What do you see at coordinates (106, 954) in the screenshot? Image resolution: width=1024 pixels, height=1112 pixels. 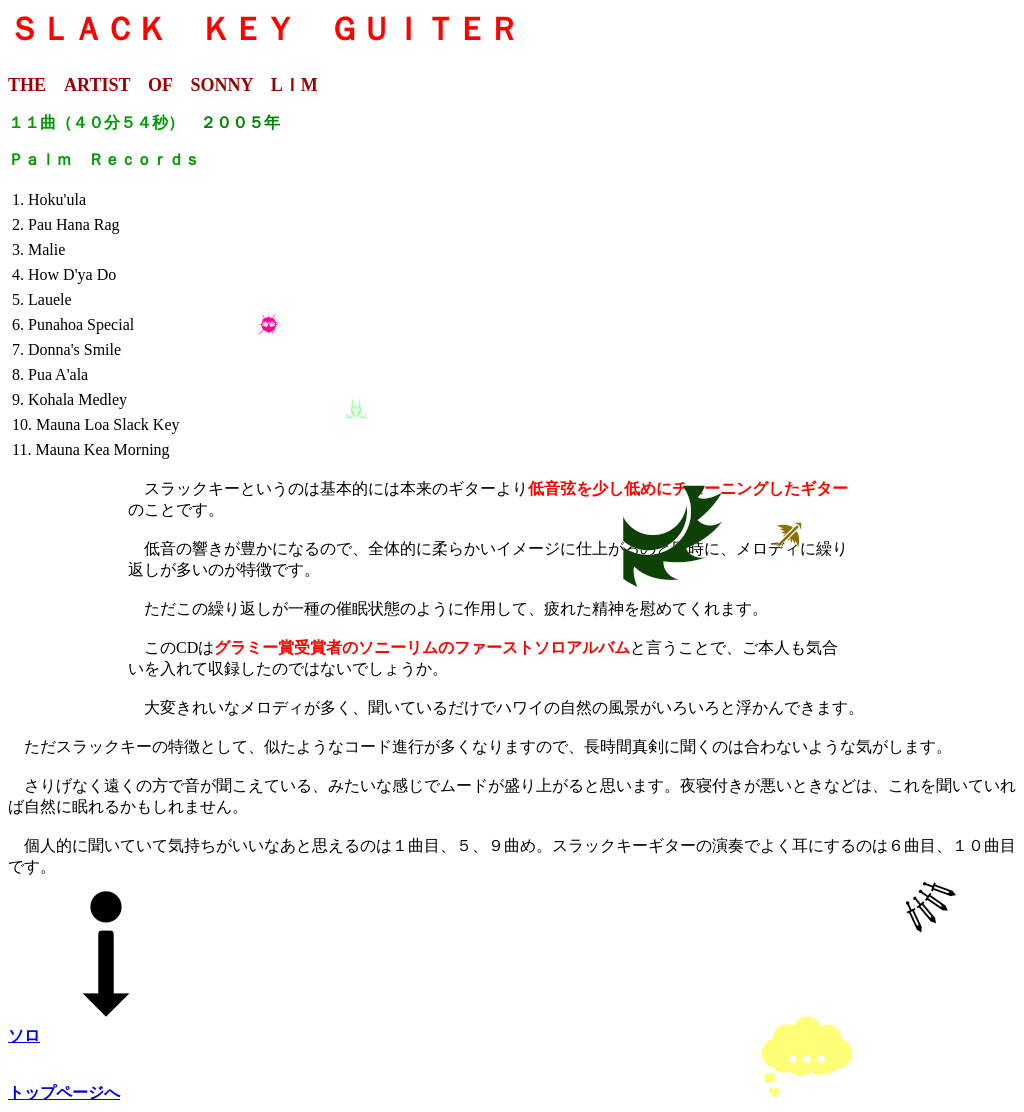 I see `indicates a falling or dropping action in gameplay` at bounding box center [106, 954].